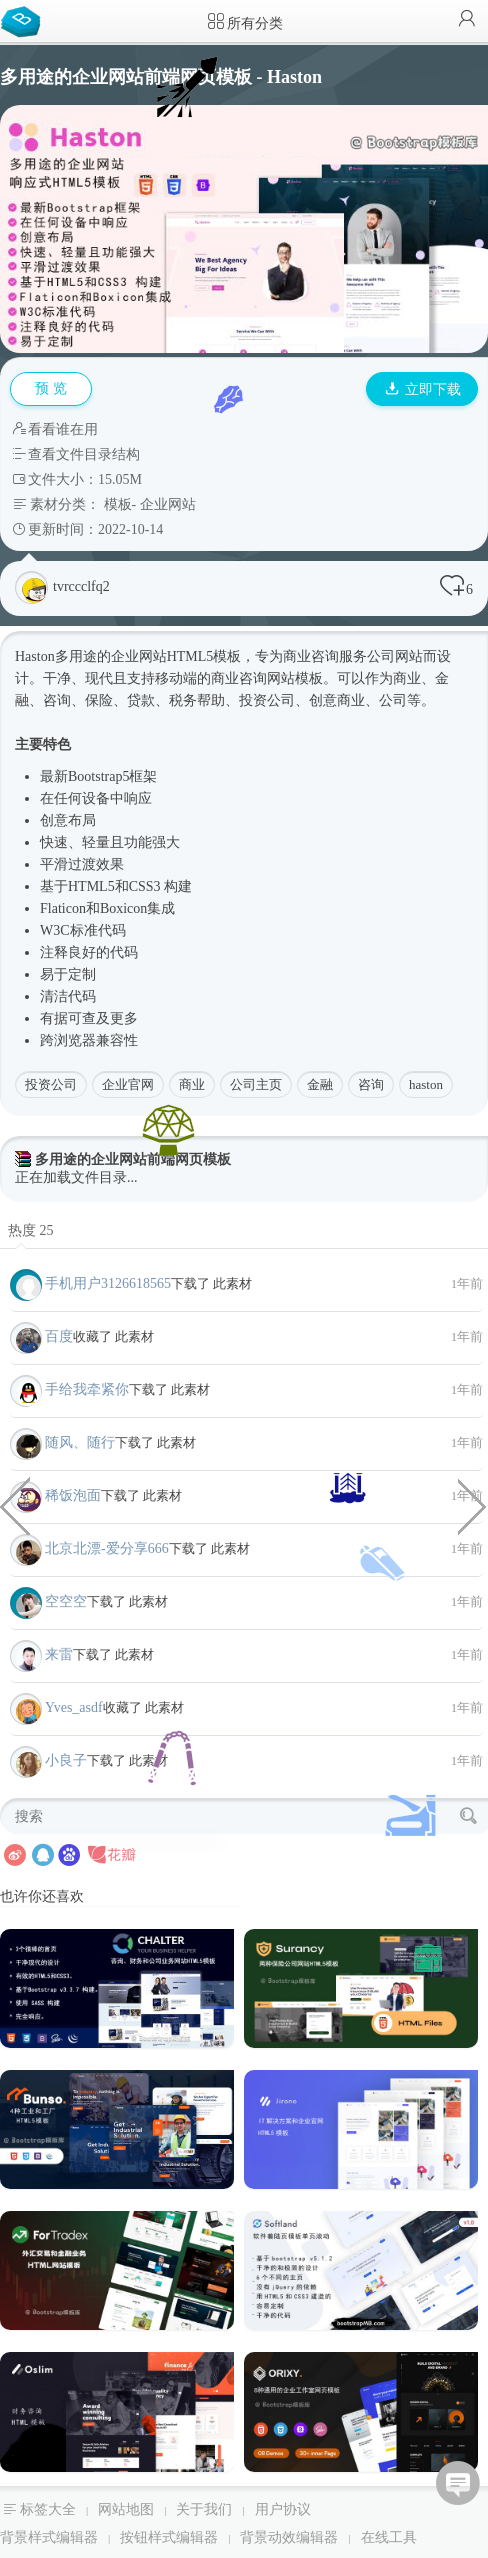 The image size is (488, 2558). Describe the element at coordinates (172, 1758) in the screenshot. I see `select nunchaku weapon in game inventory` at that location.